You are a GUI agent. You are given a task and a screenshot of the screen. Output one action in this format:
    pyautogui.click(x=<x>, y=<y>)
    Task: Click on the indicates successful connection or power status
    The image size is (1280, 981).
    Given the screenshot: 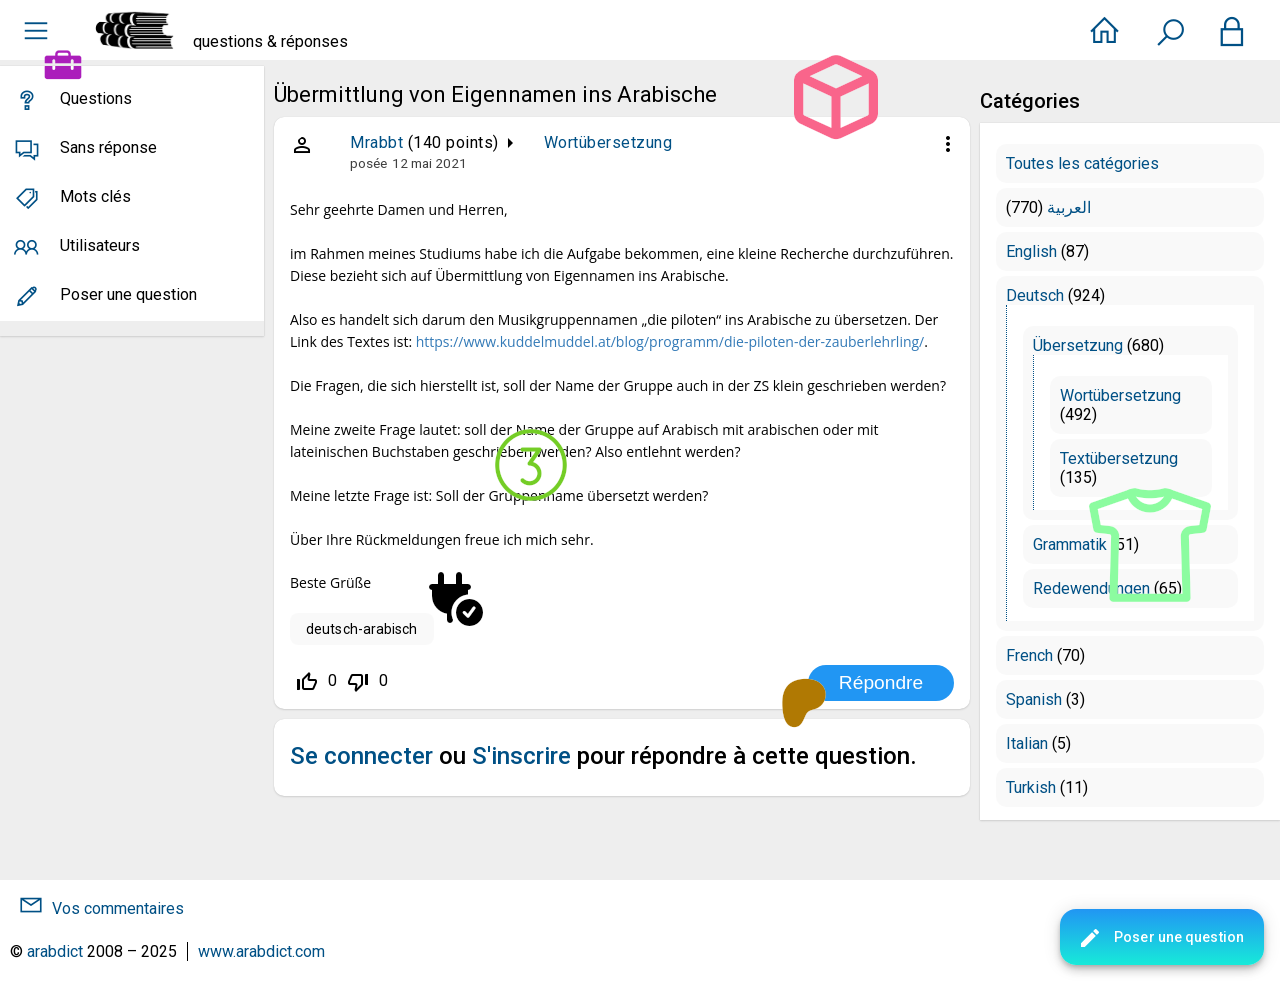 What is the action you would take?
    pyautogui.click(x=453, y=599)
    